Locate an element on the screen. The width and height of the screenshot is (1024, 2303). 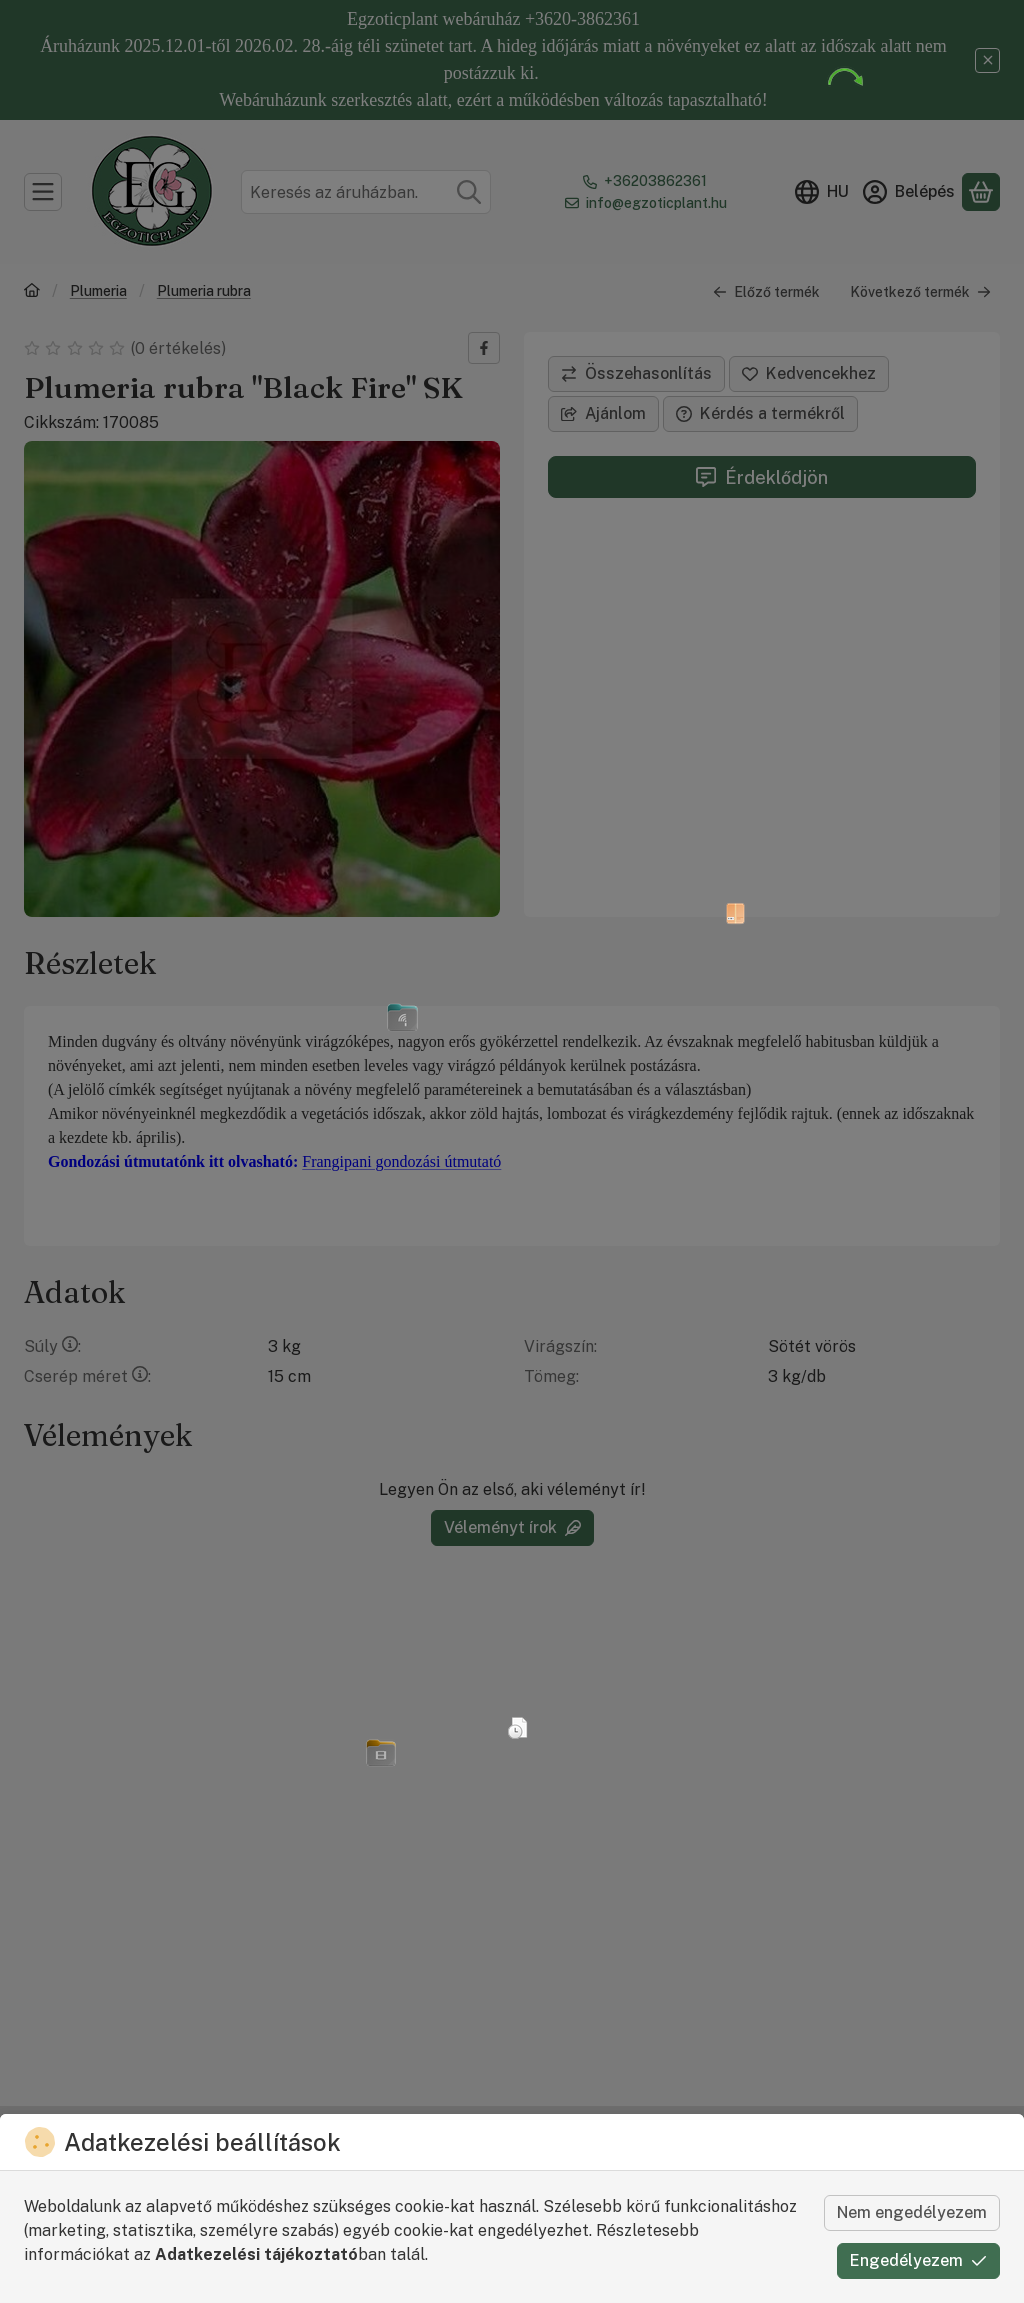
redo the last undone action is located at coordinates (844, 76).